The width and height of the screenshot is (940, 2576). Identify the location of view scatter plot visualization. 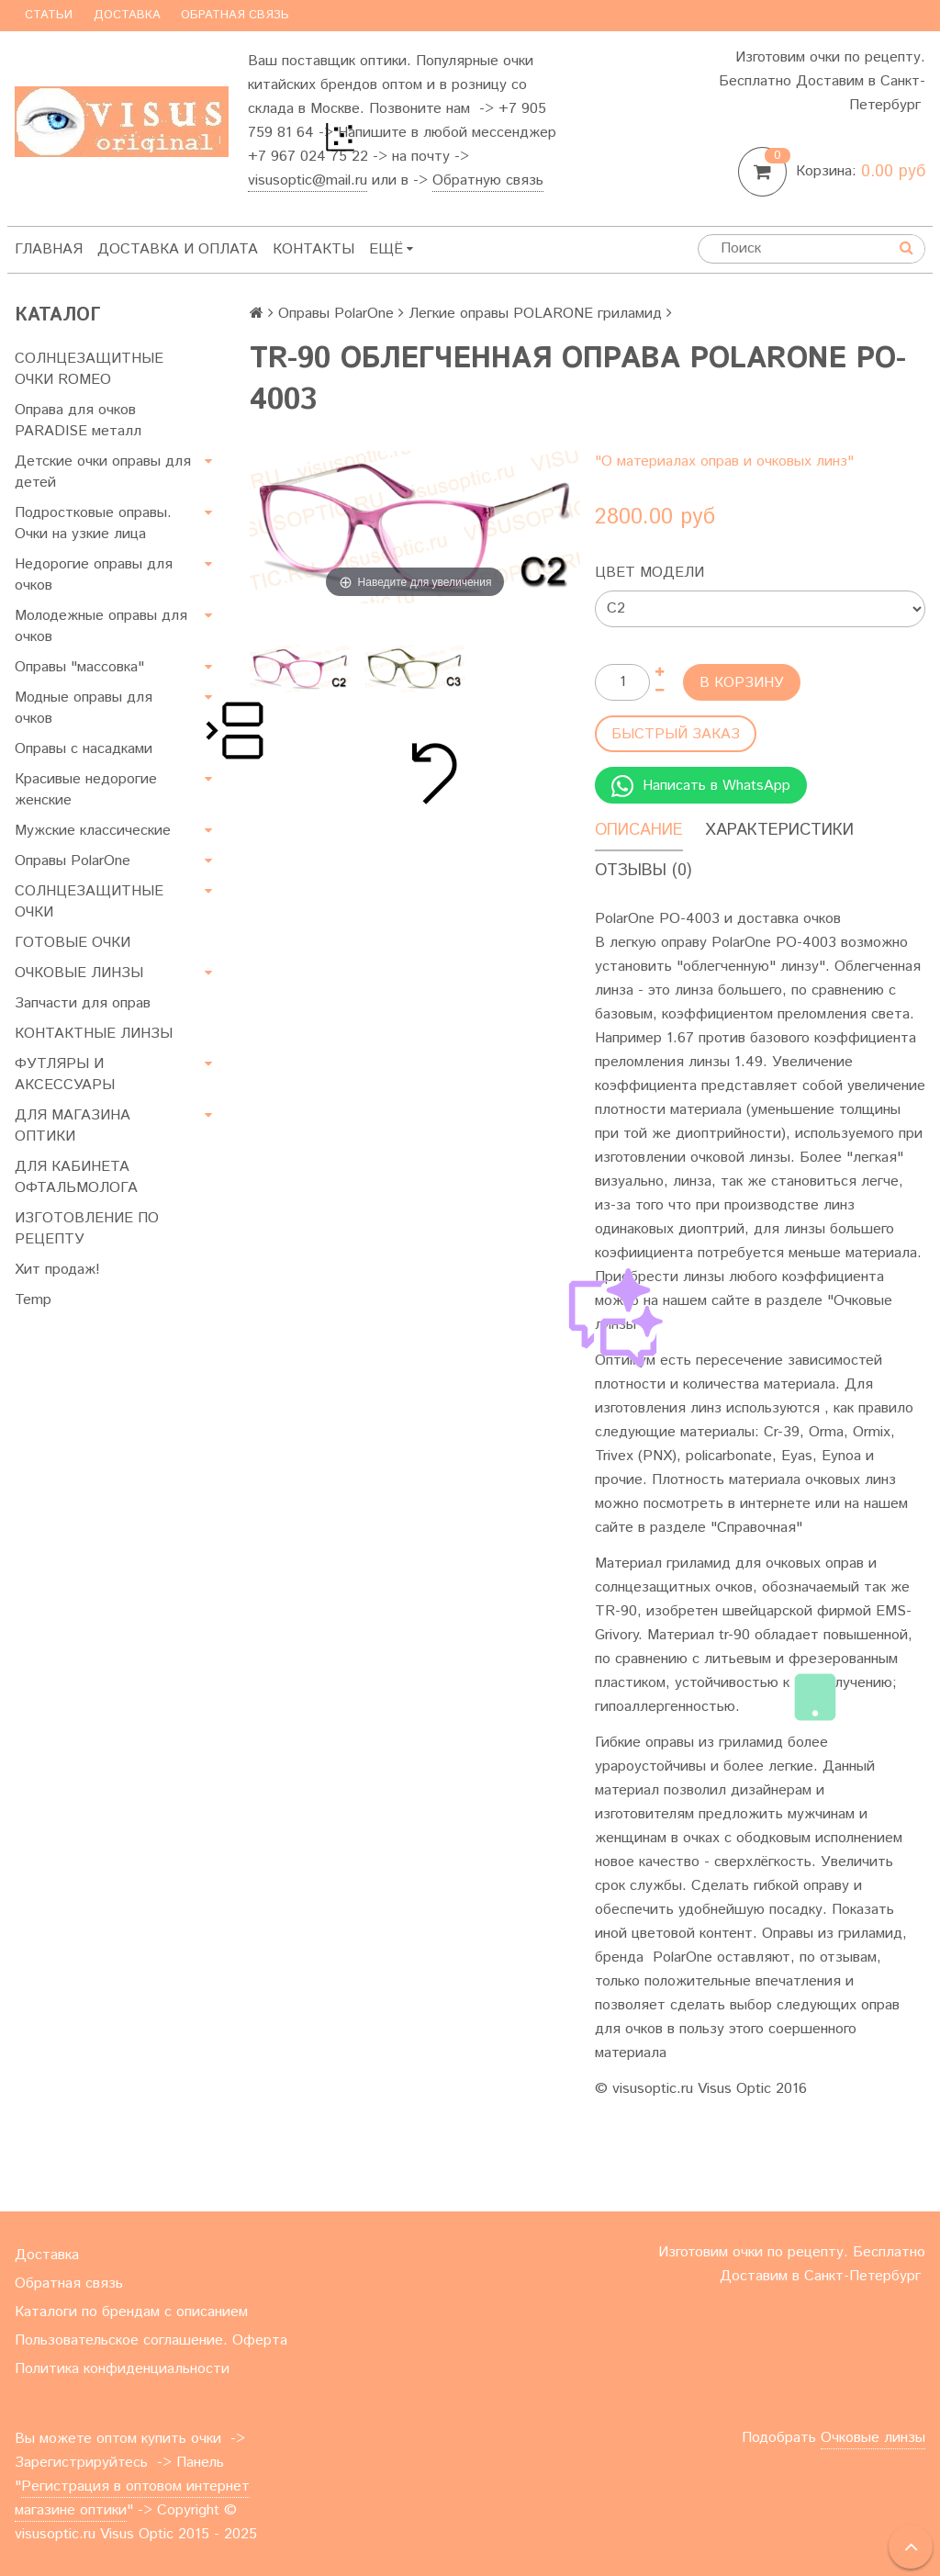
(340, 139).